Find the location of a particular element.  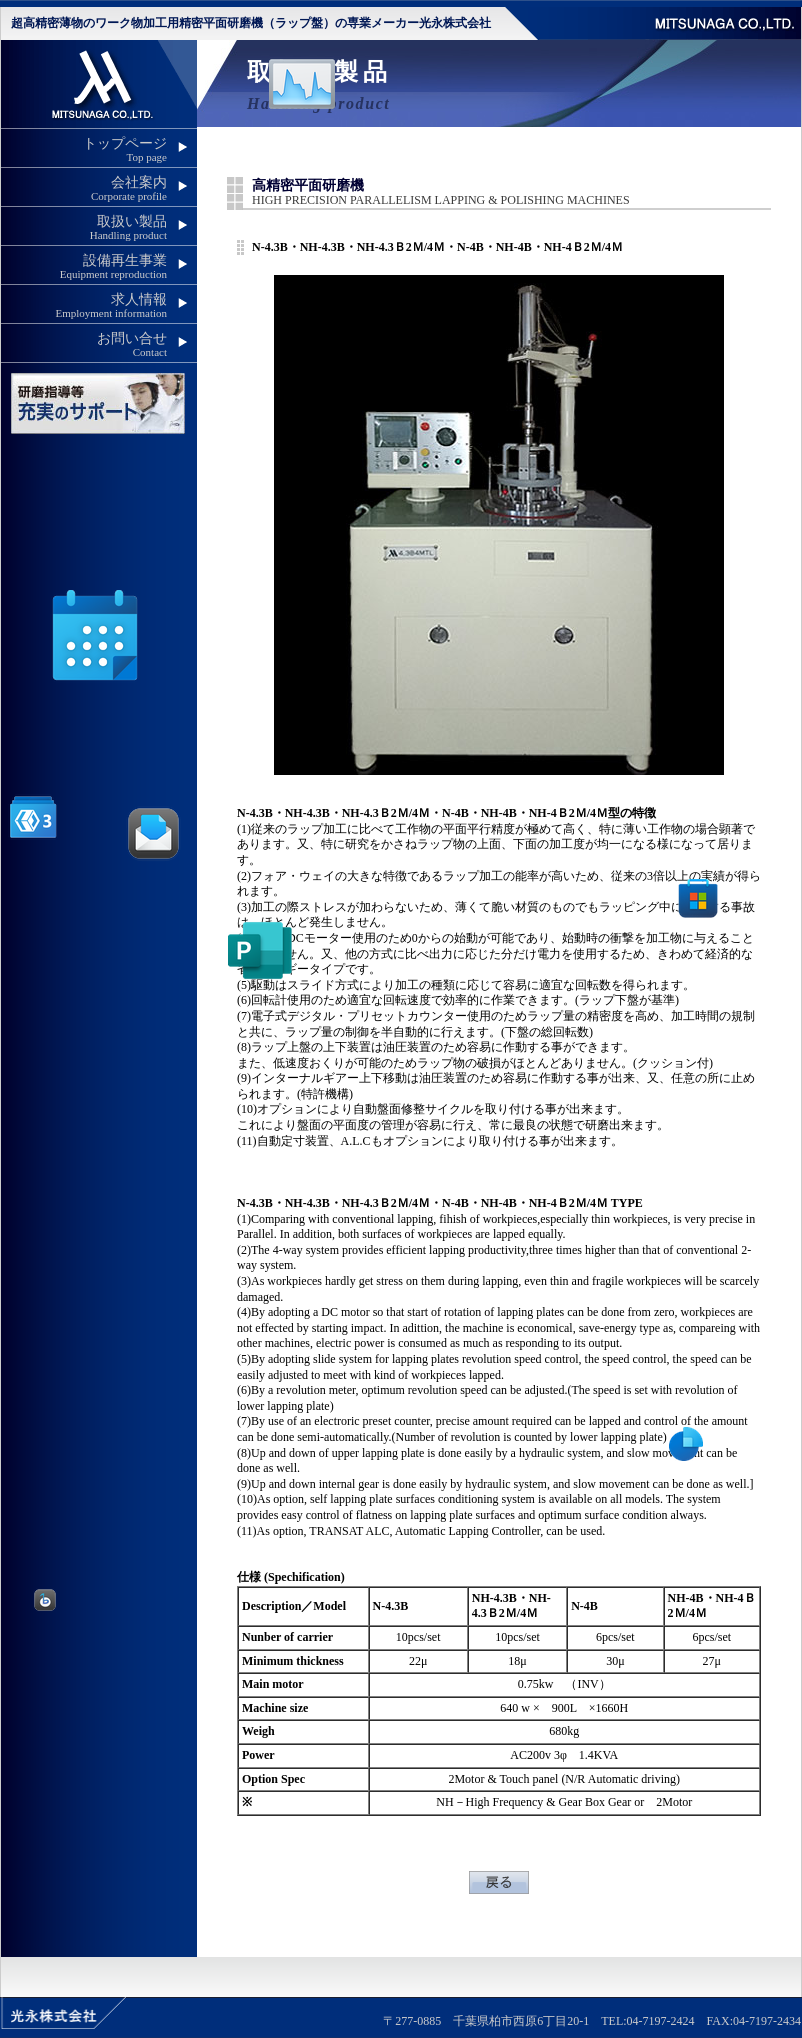

open the calendar app is located at coordinates (95, 638).